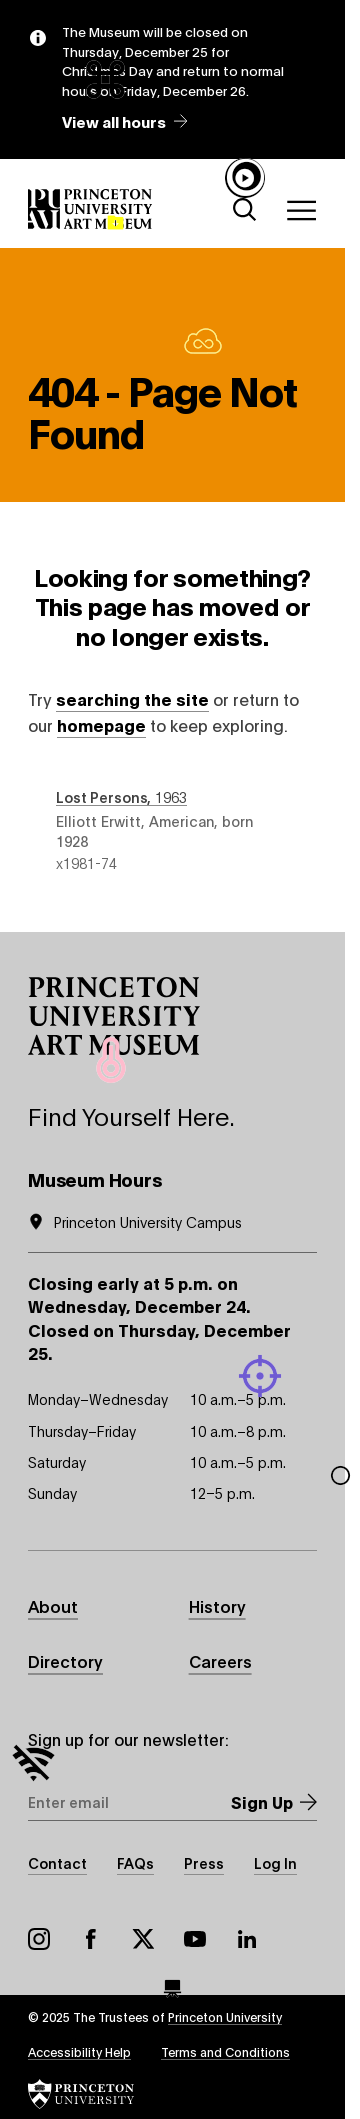 The image size is (360, 2119). What do you see at coordinates (245, 178) in the screenshot?
I see `open mpv media player` at bounding box center [245, 178].